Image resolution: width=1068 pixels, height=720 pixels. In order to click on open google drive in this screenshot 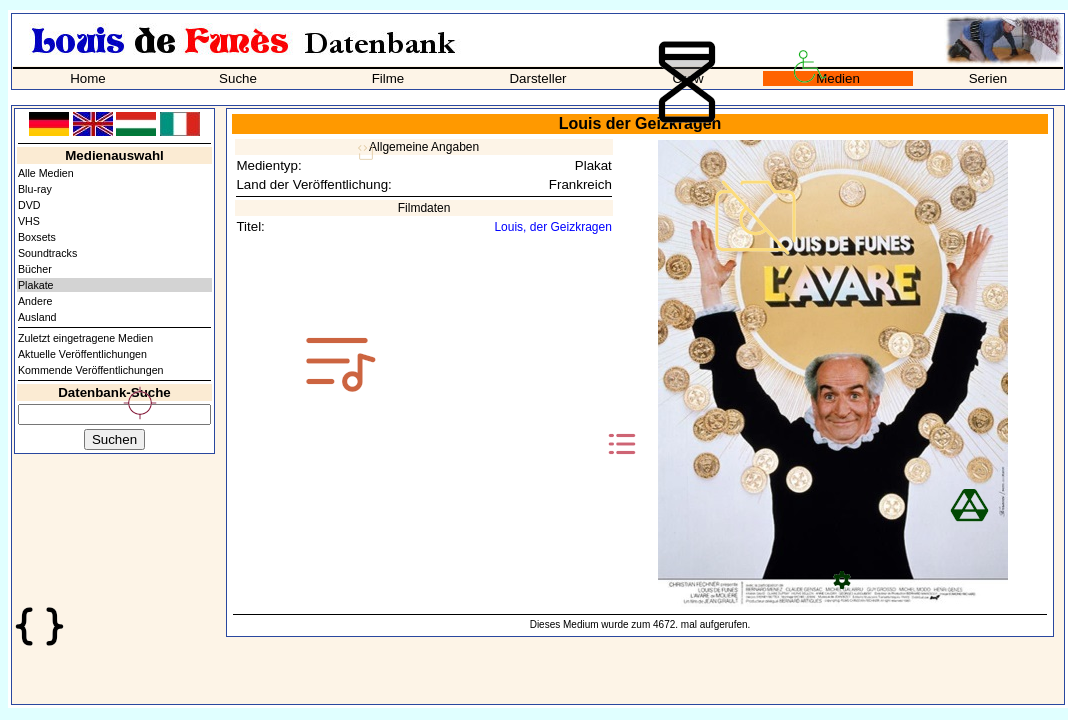, I will do `click(969, 506)`.